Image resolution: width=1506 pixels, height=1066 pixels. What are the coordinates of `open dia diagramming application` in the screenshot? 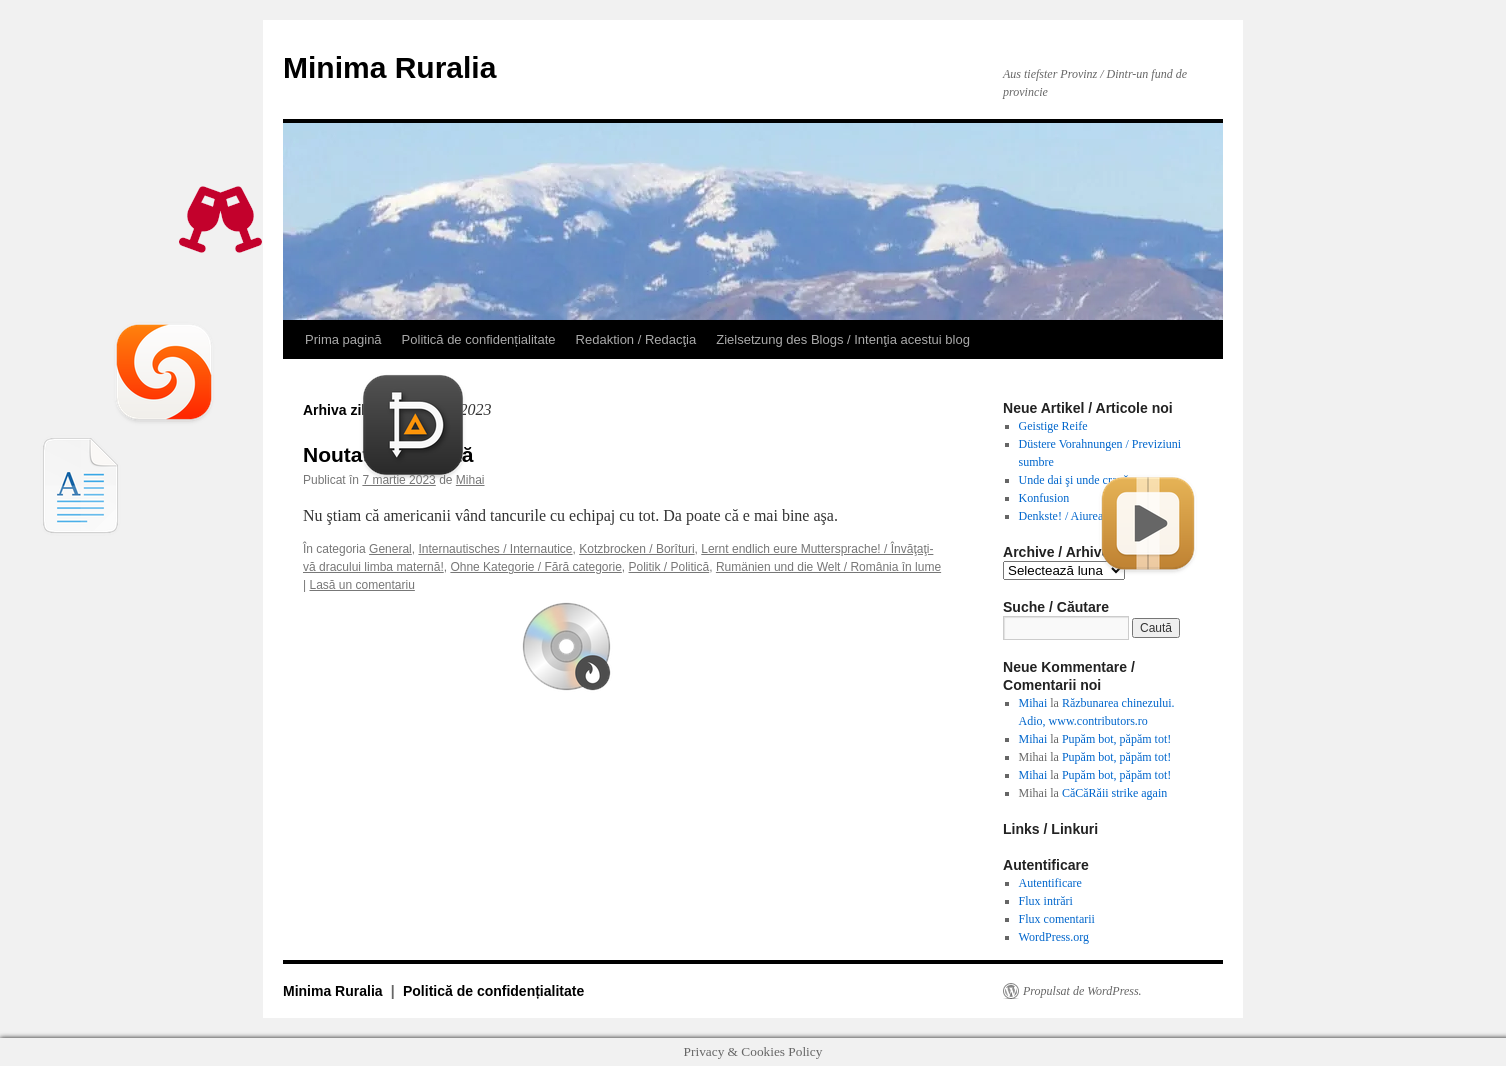 It's located at (413, 425).